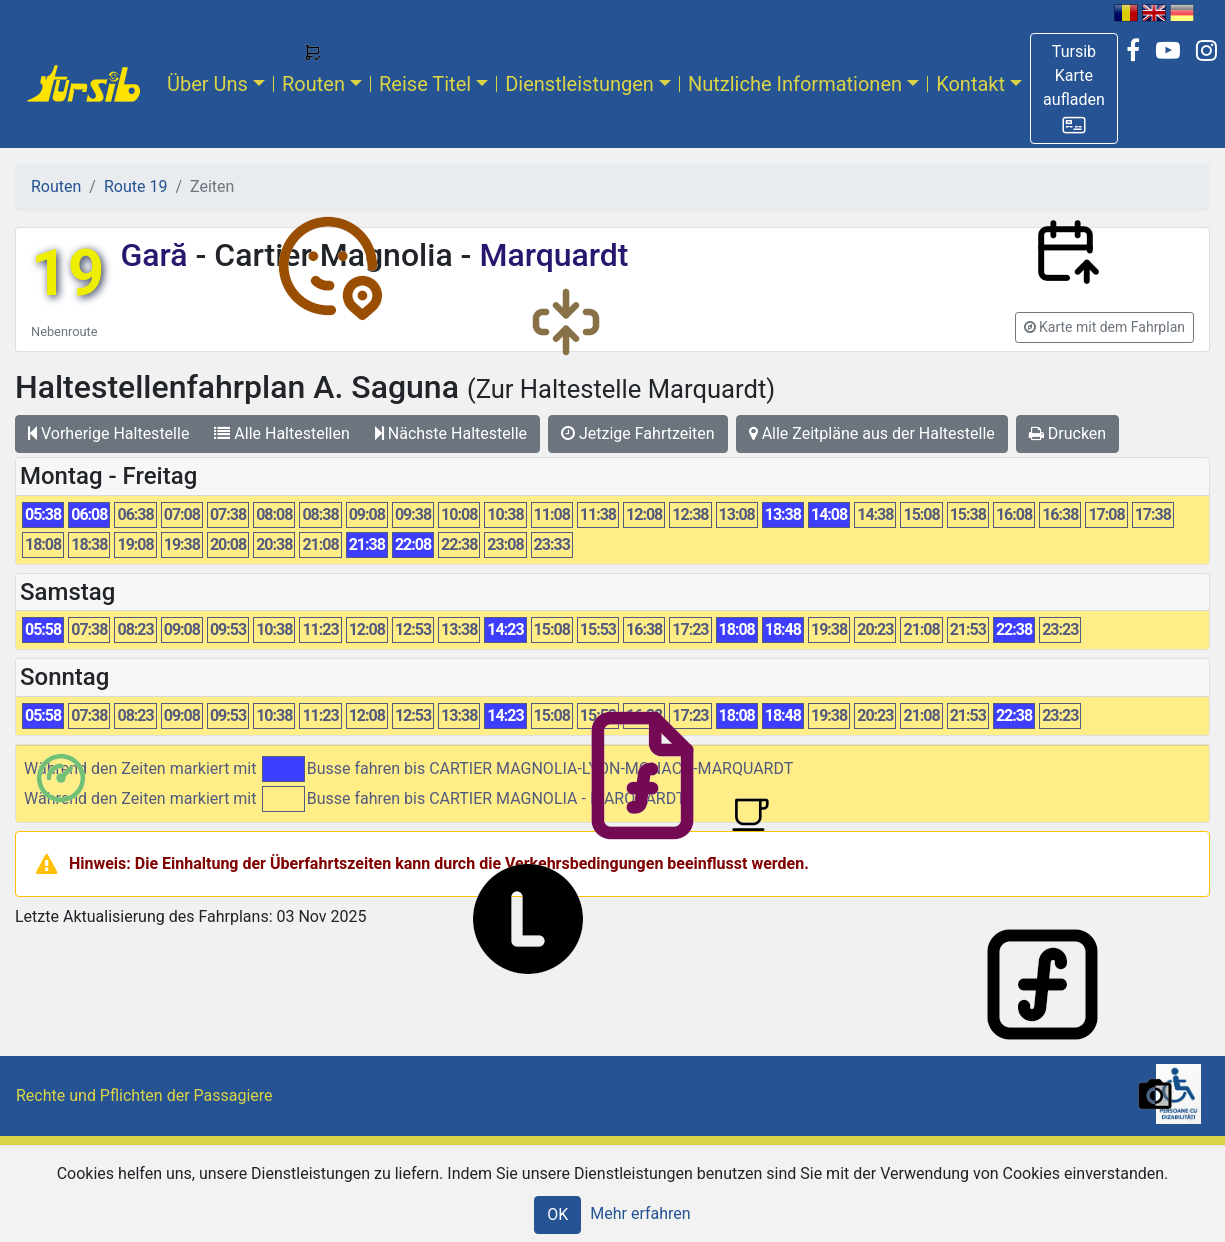 The width and height of the screenshot is (1225, 1242). Describe the element at coordinates (1155, 1094) in the screenshot. I see `apply black and white filter to photo` at that location.